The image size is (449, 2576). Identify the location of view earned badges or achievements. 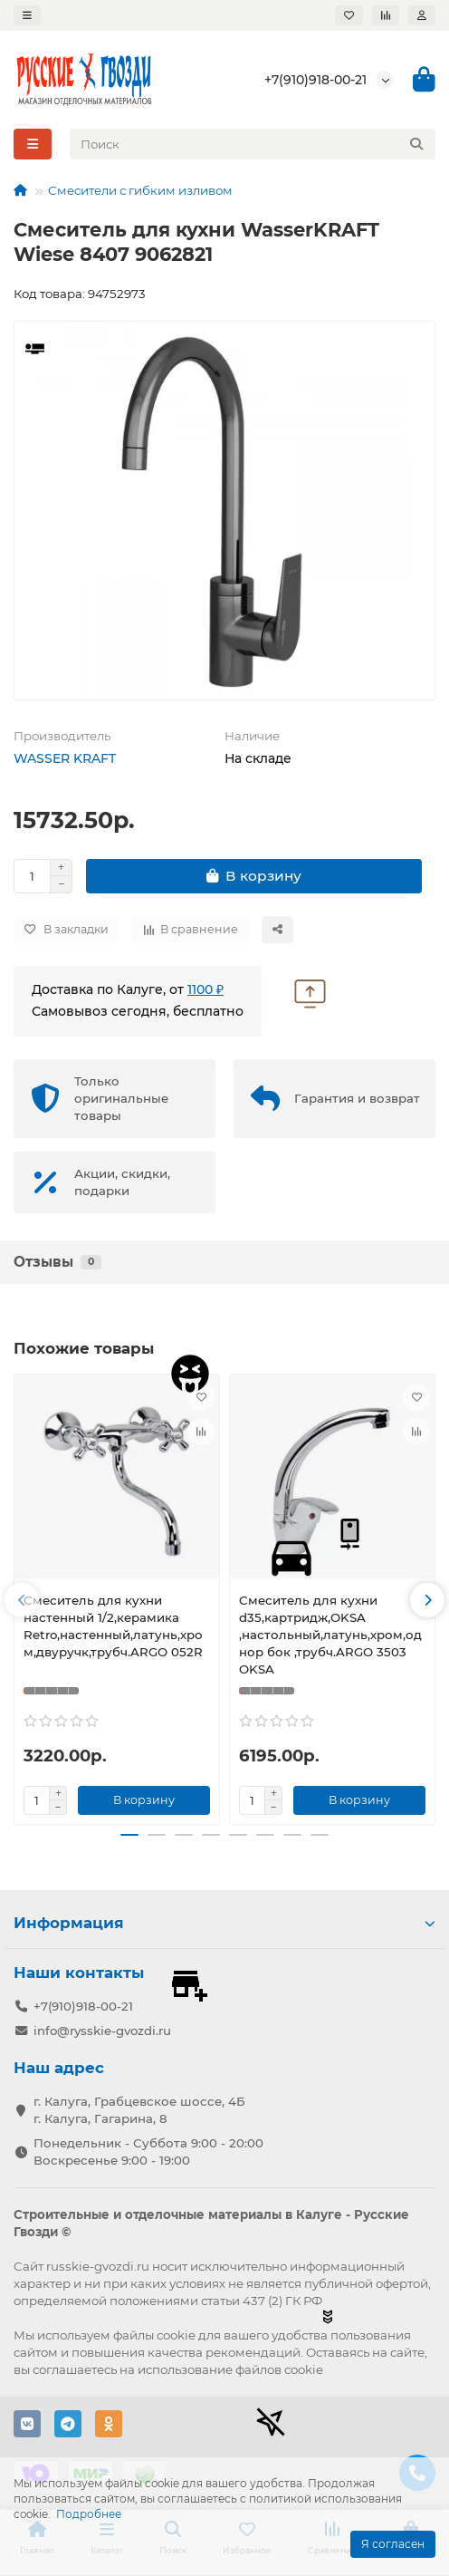
(328, 2317).